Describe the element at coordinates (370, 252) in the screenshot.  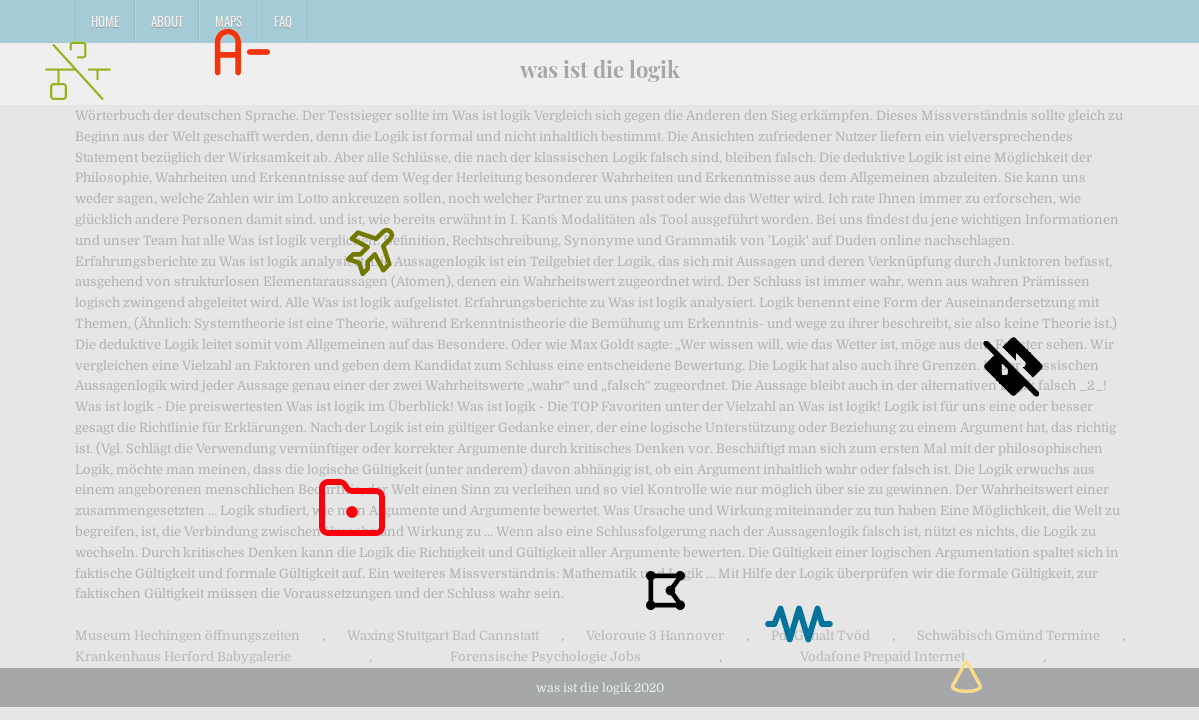
I see `access travel or flight booking` at that location.